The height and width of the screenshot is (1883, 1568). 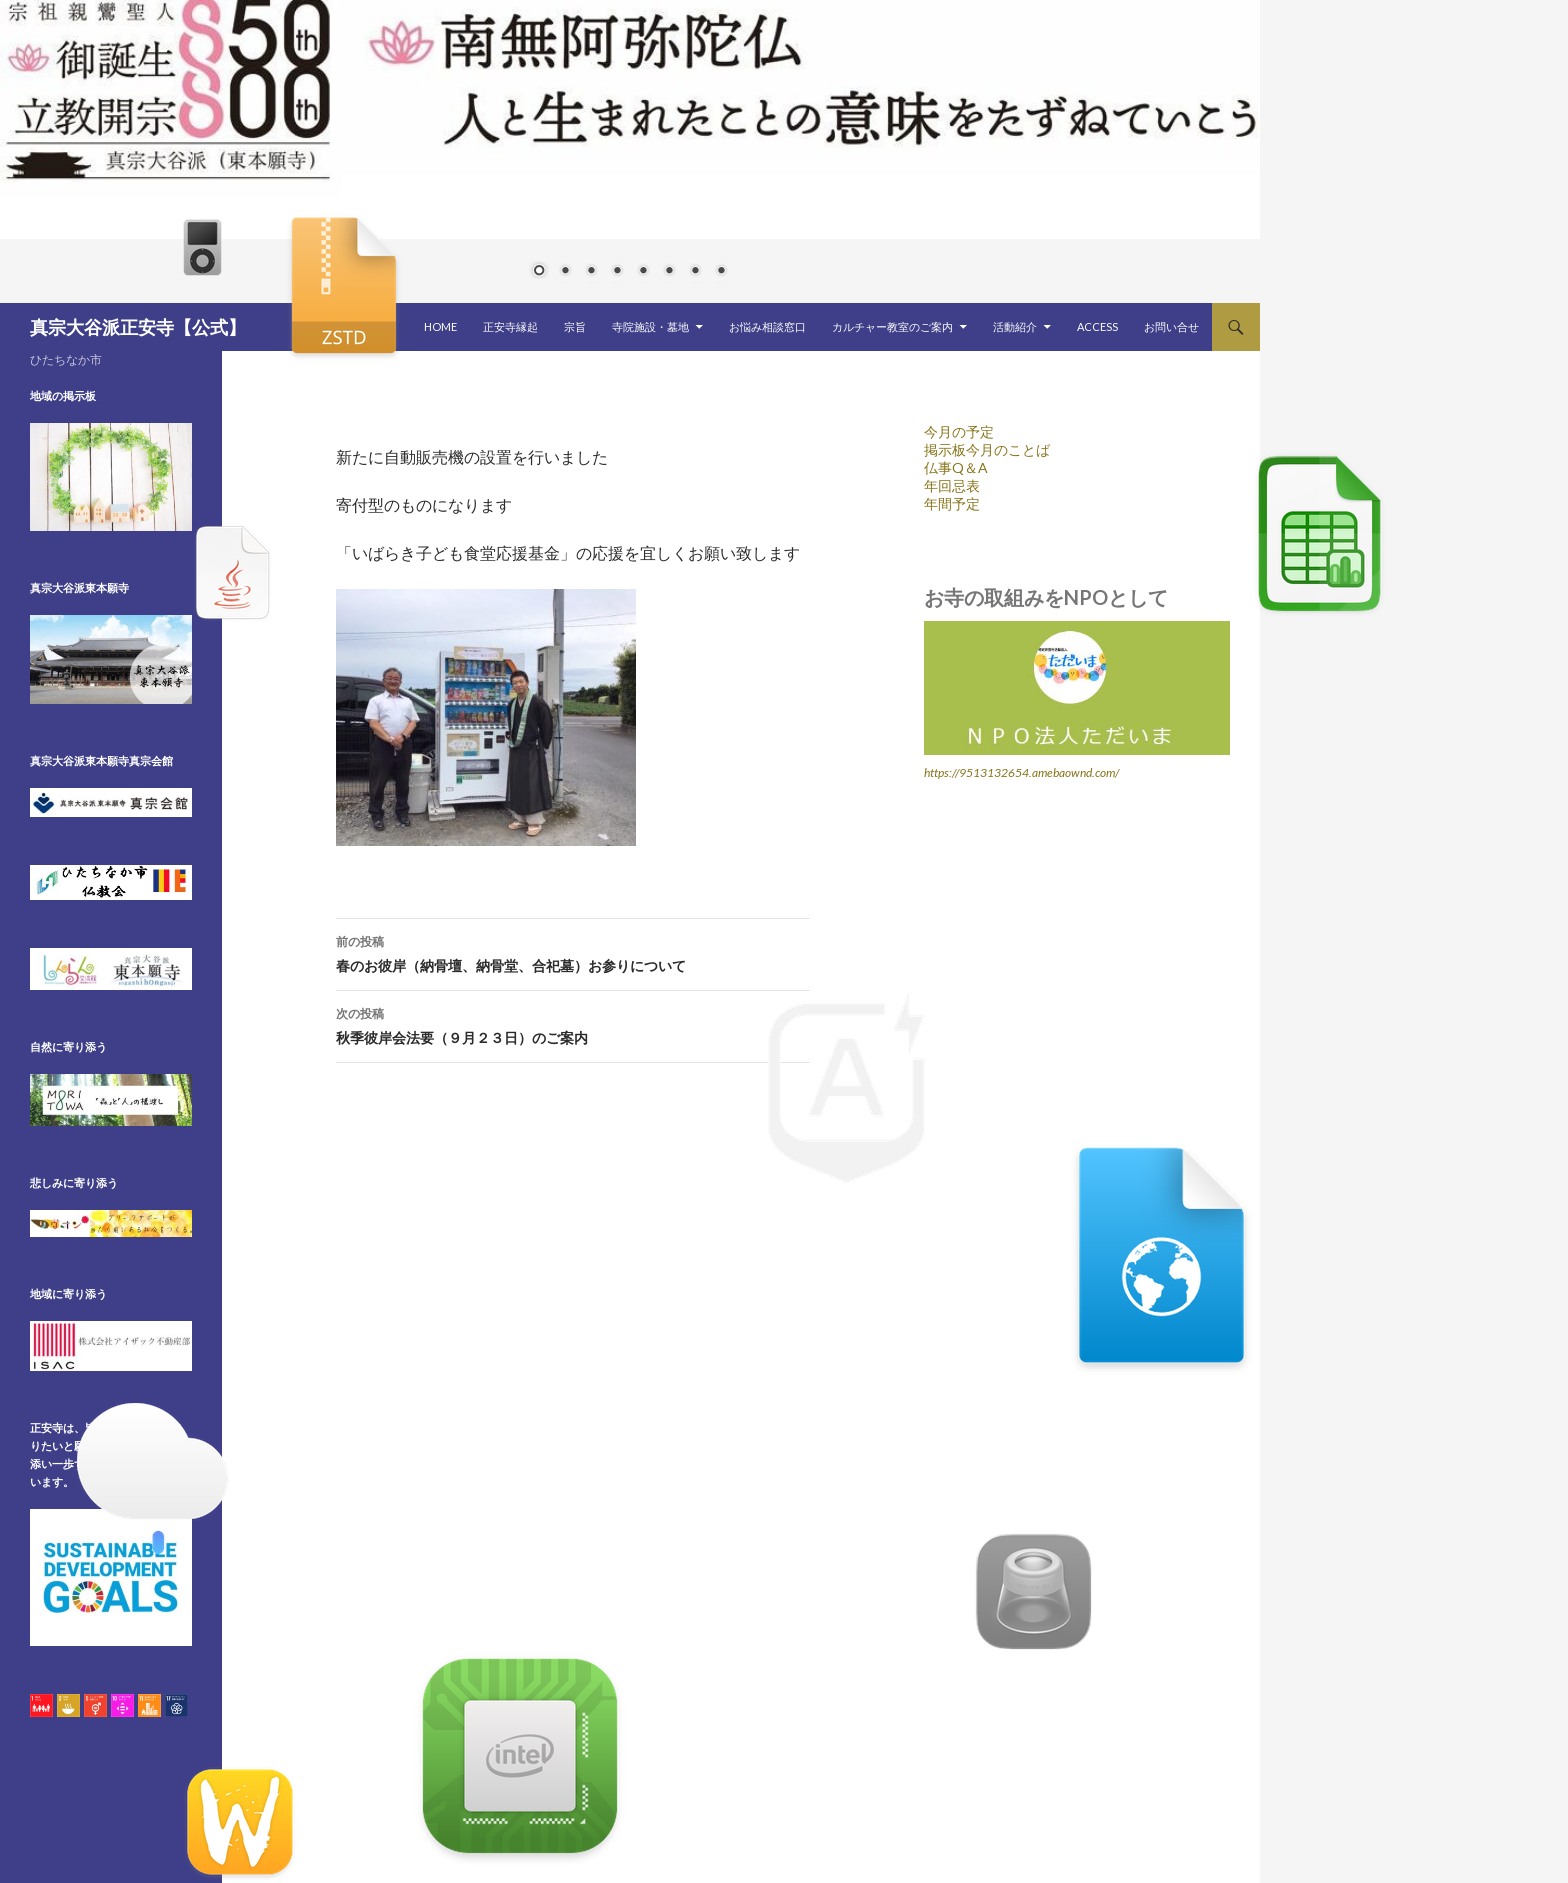 What do you see at coordinates (202, 247) in the screenshot?
I see `open multimedia player application` at bounding box center [202, 247].